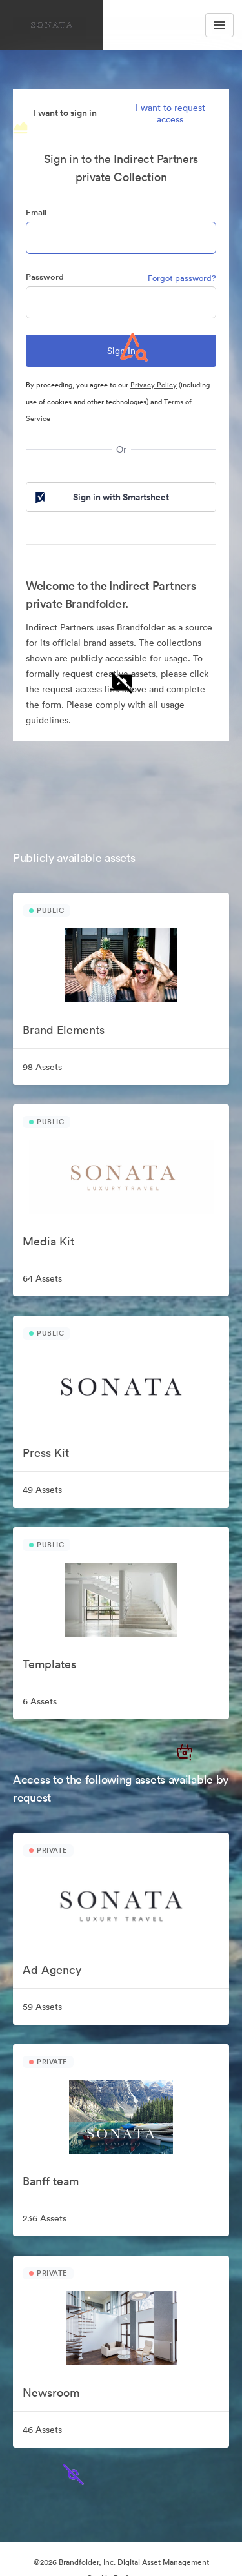 This screenshot has width=242, height=2576. I want to click on search for directions or routes, so click(132, 346).